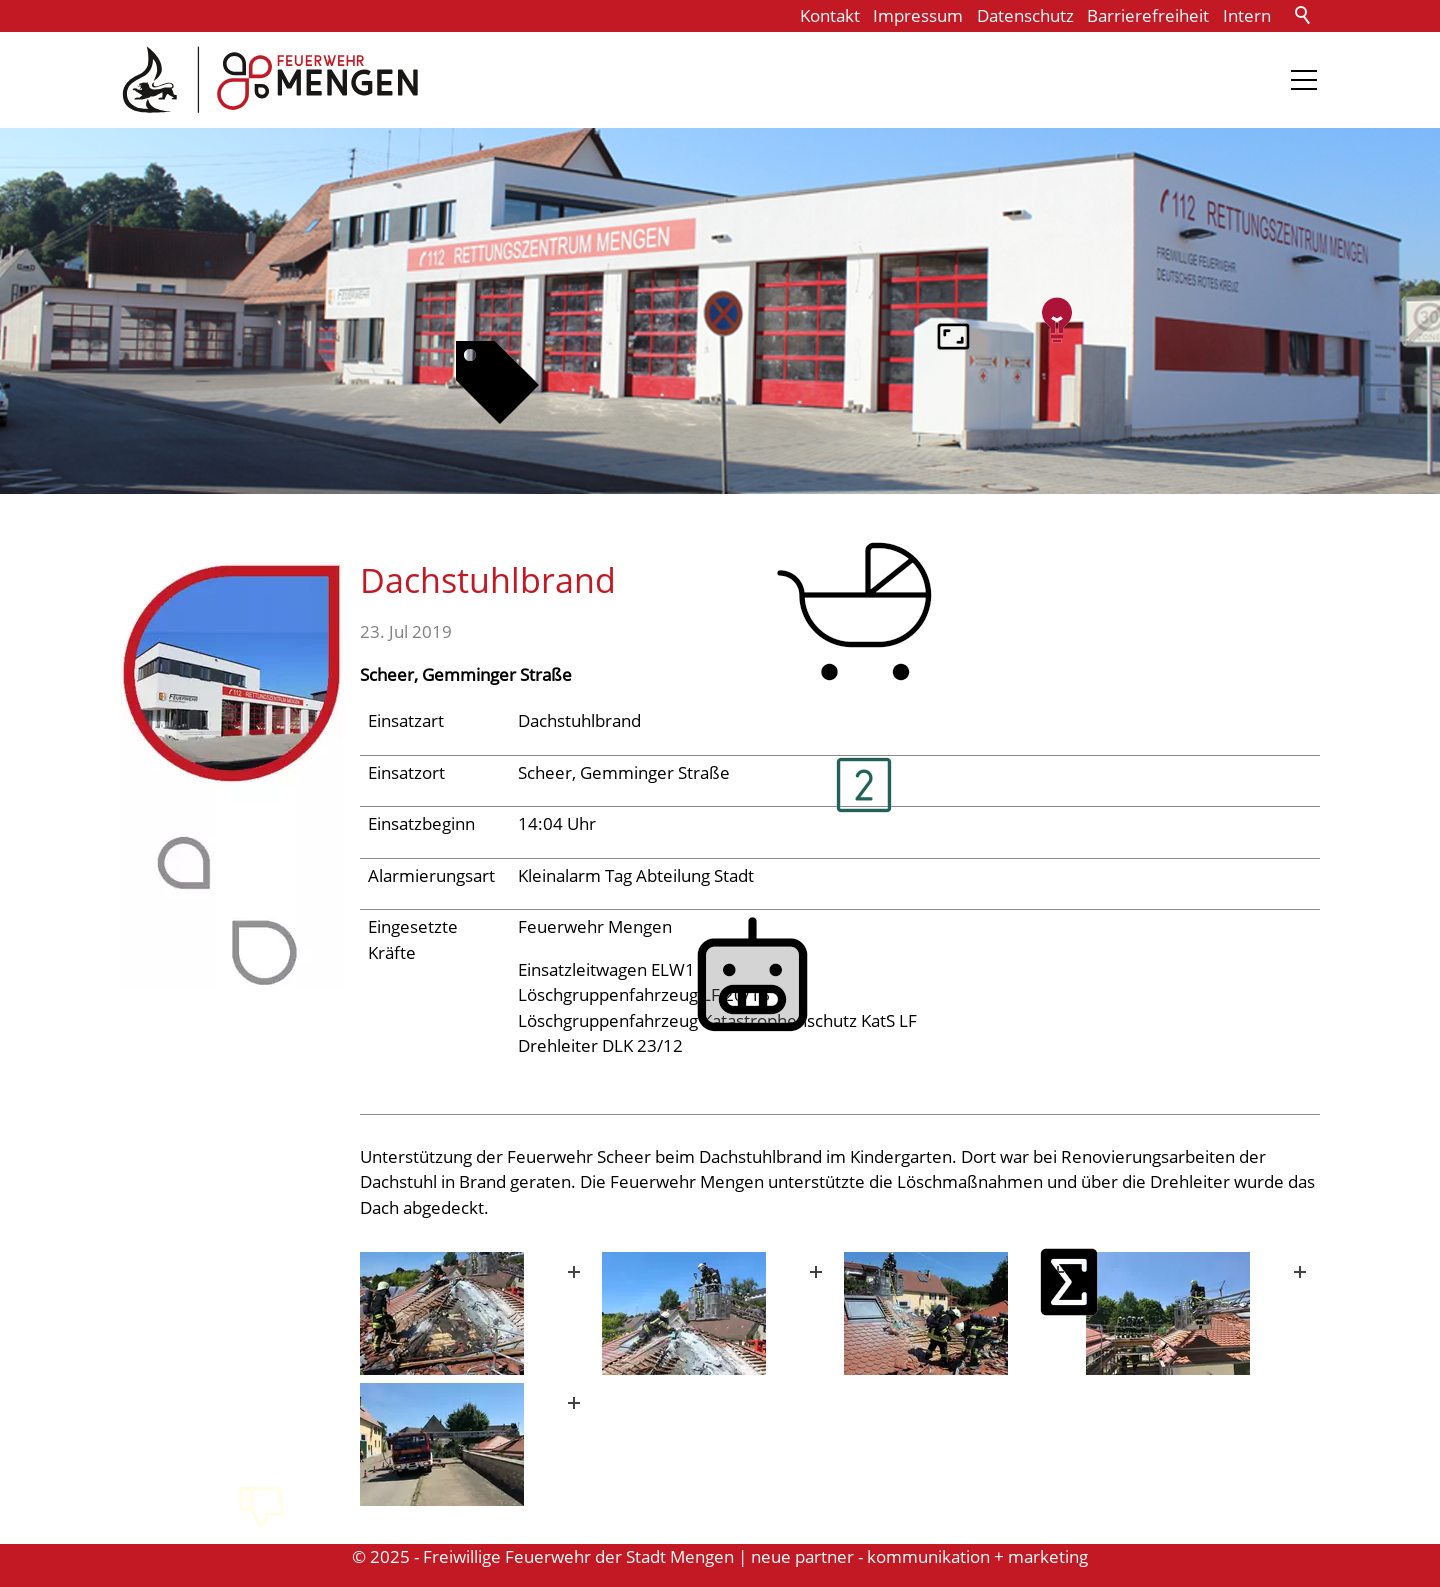 The image size is (1440, 1587). Describe the element at coordinates (864, 785) in the screenshot. I see `indicates step two in a multi-step process` at that location.